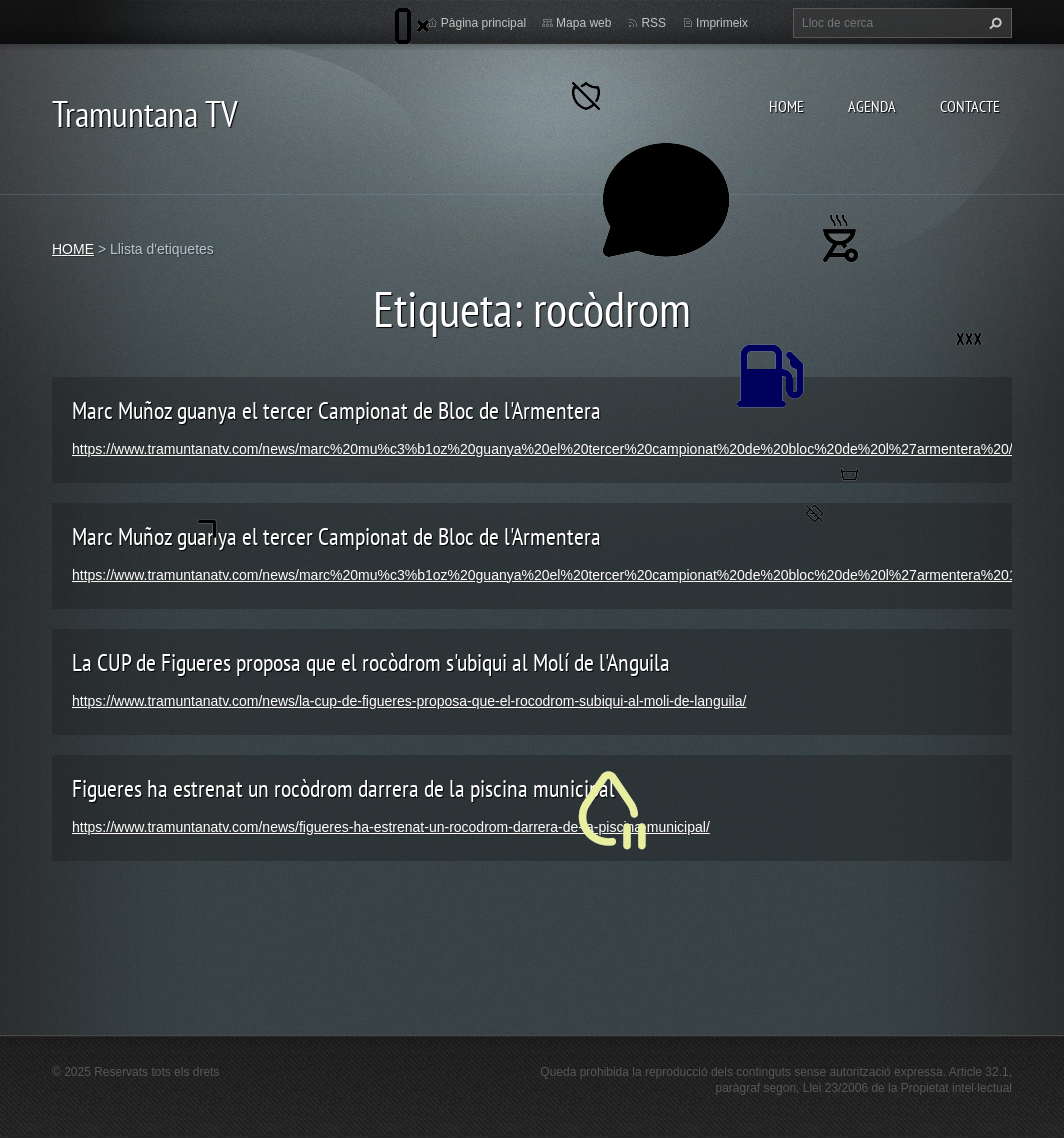 The width and height of the screenshot is (1064, 1138). What do you see at coordinates (969, 339) in the screenshot?
I see `indicates adult or mature content rating` at bounding box center [969, 339].